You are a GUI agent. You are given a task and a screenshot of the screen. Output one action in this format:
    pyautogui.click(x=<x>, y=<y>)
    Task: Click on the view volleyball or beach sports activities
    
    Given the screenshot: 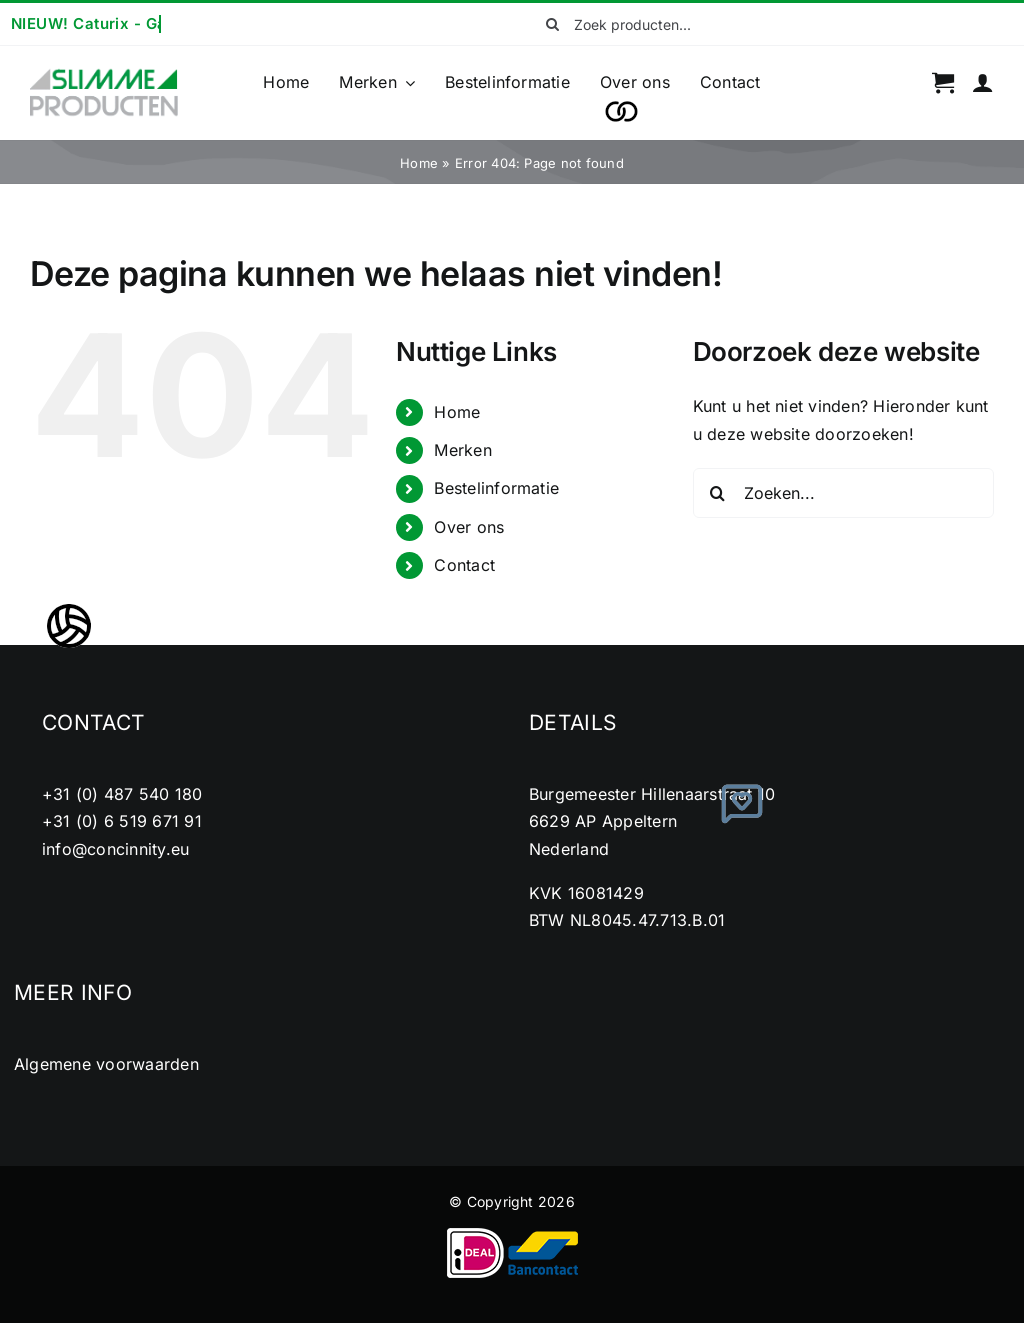 What is the action you would take?
    pyautogui.click(x=69, y=626)
    